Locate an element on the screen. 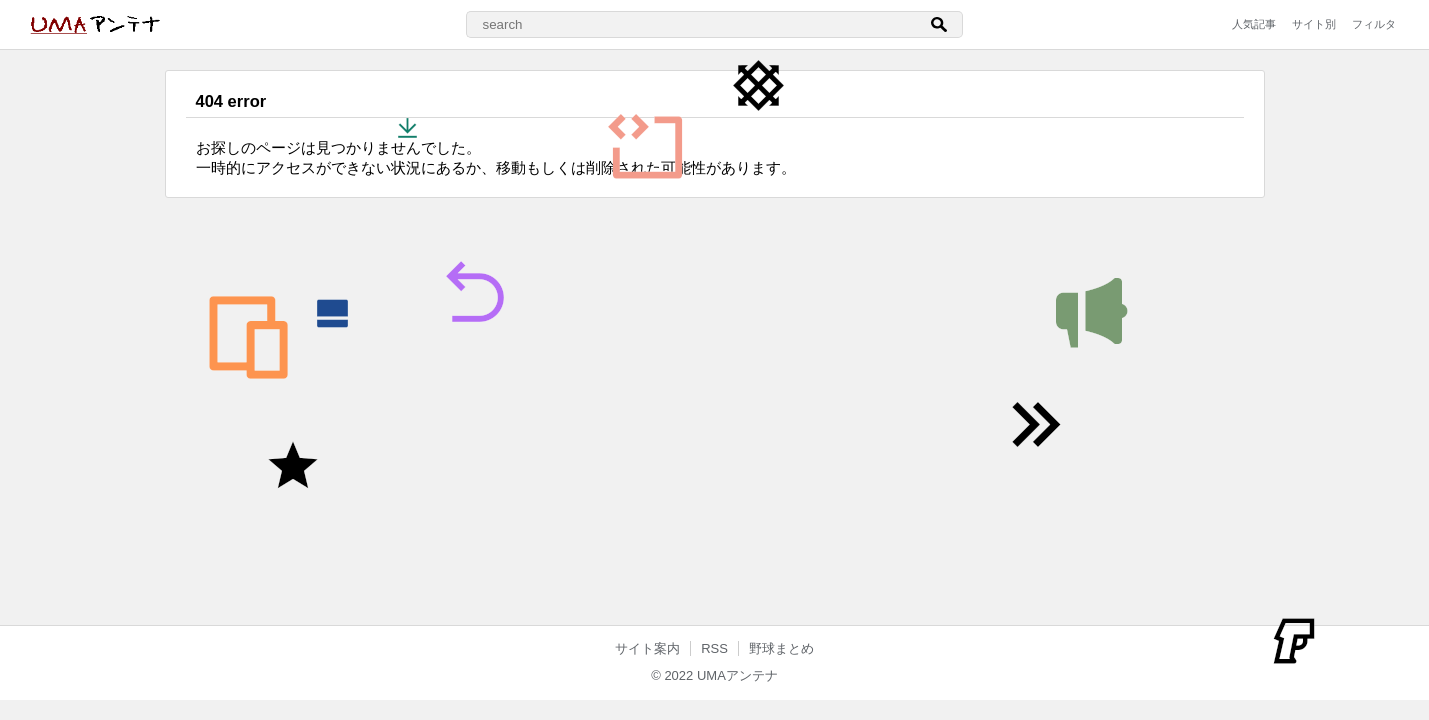  switch to bottom panel layout is located at coordinates (332, 313).